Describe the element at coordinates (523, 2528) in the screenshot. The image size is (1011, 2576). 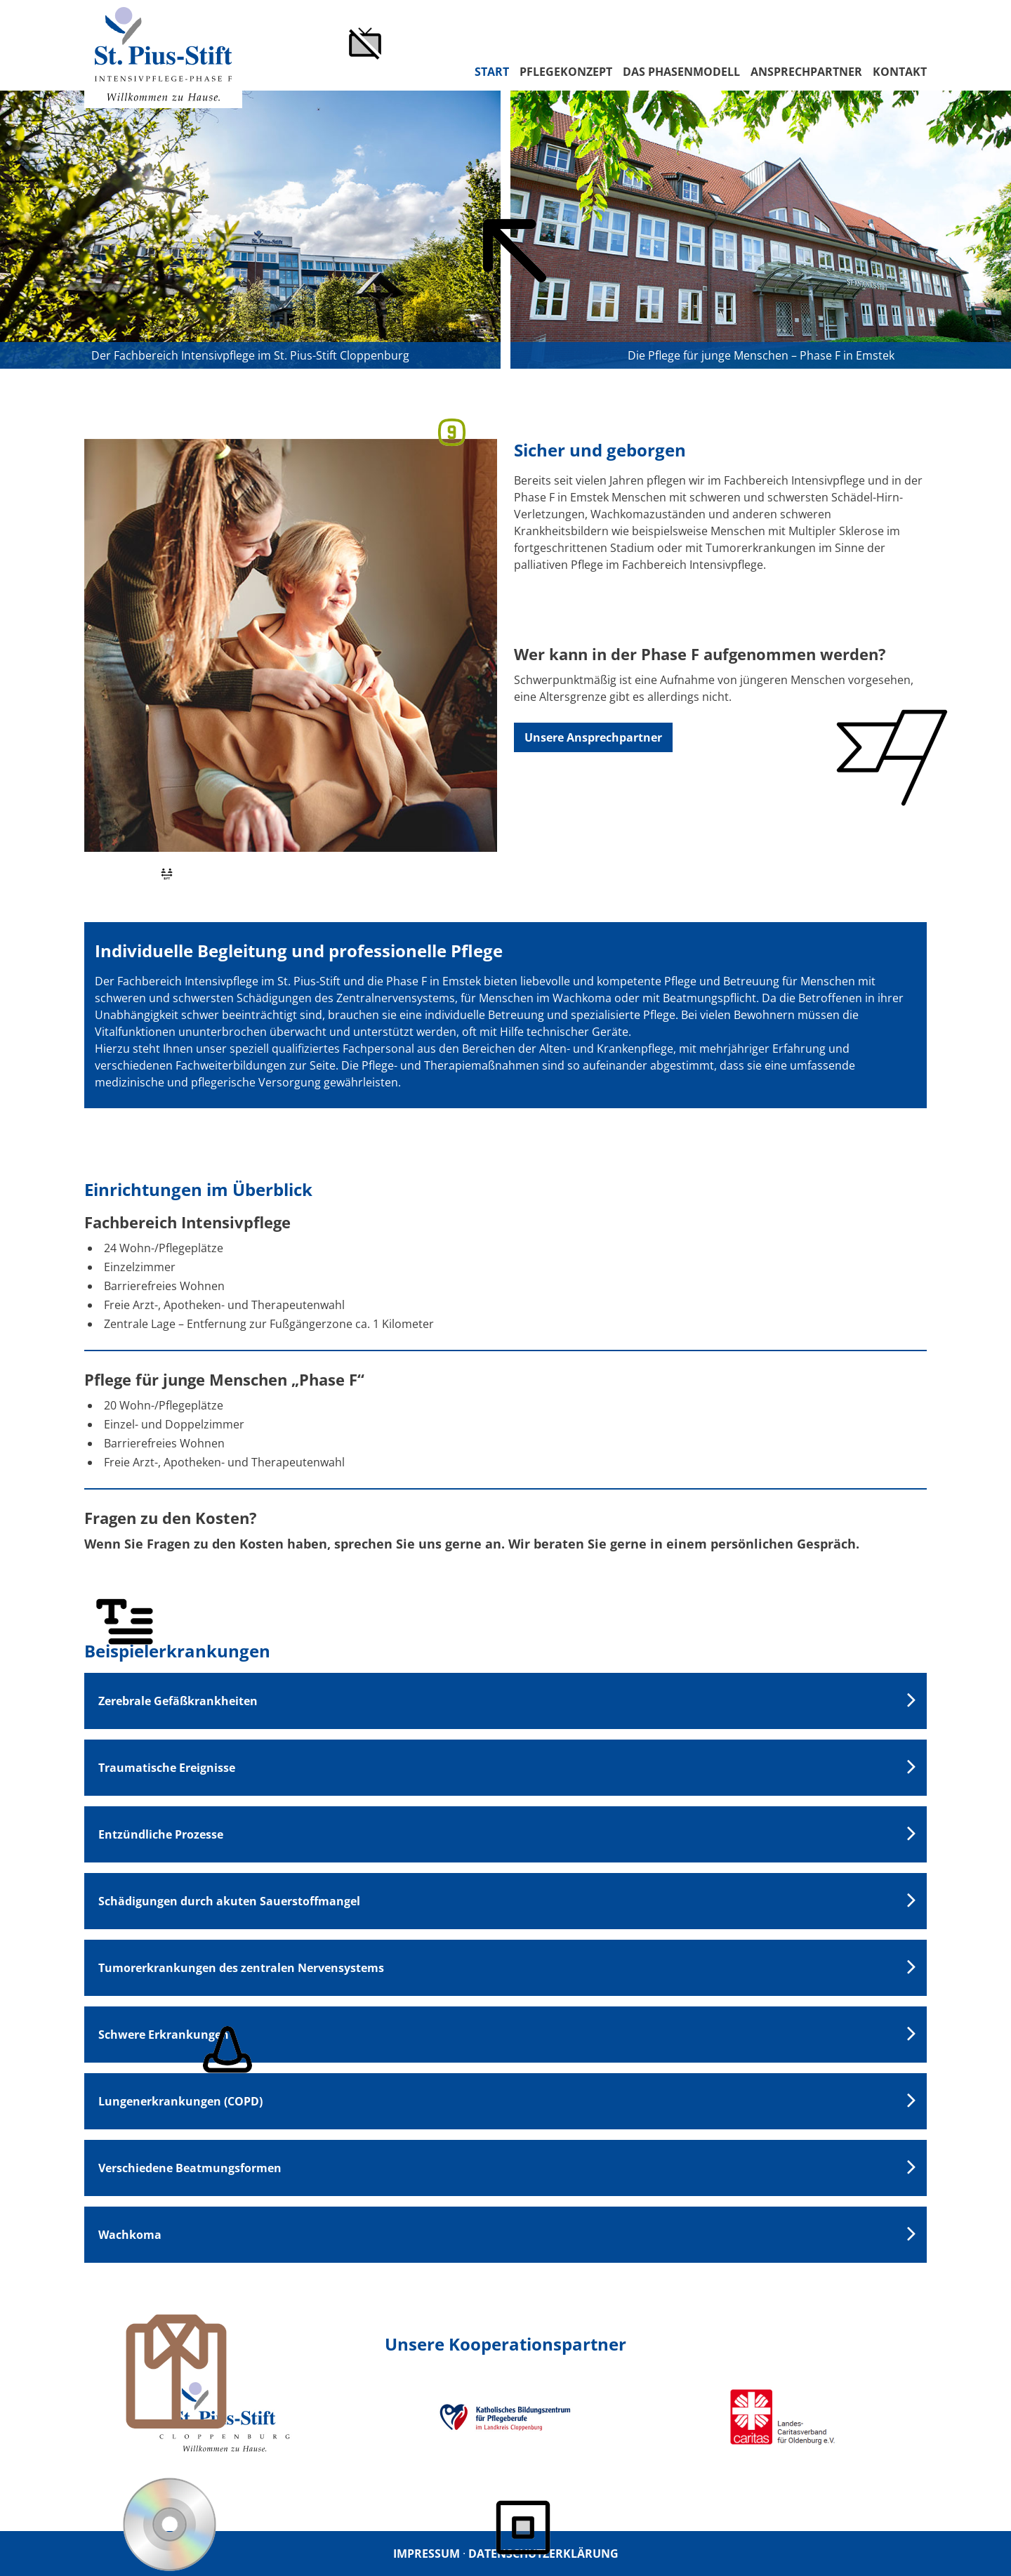
I see `view app or brand logo` at that location.